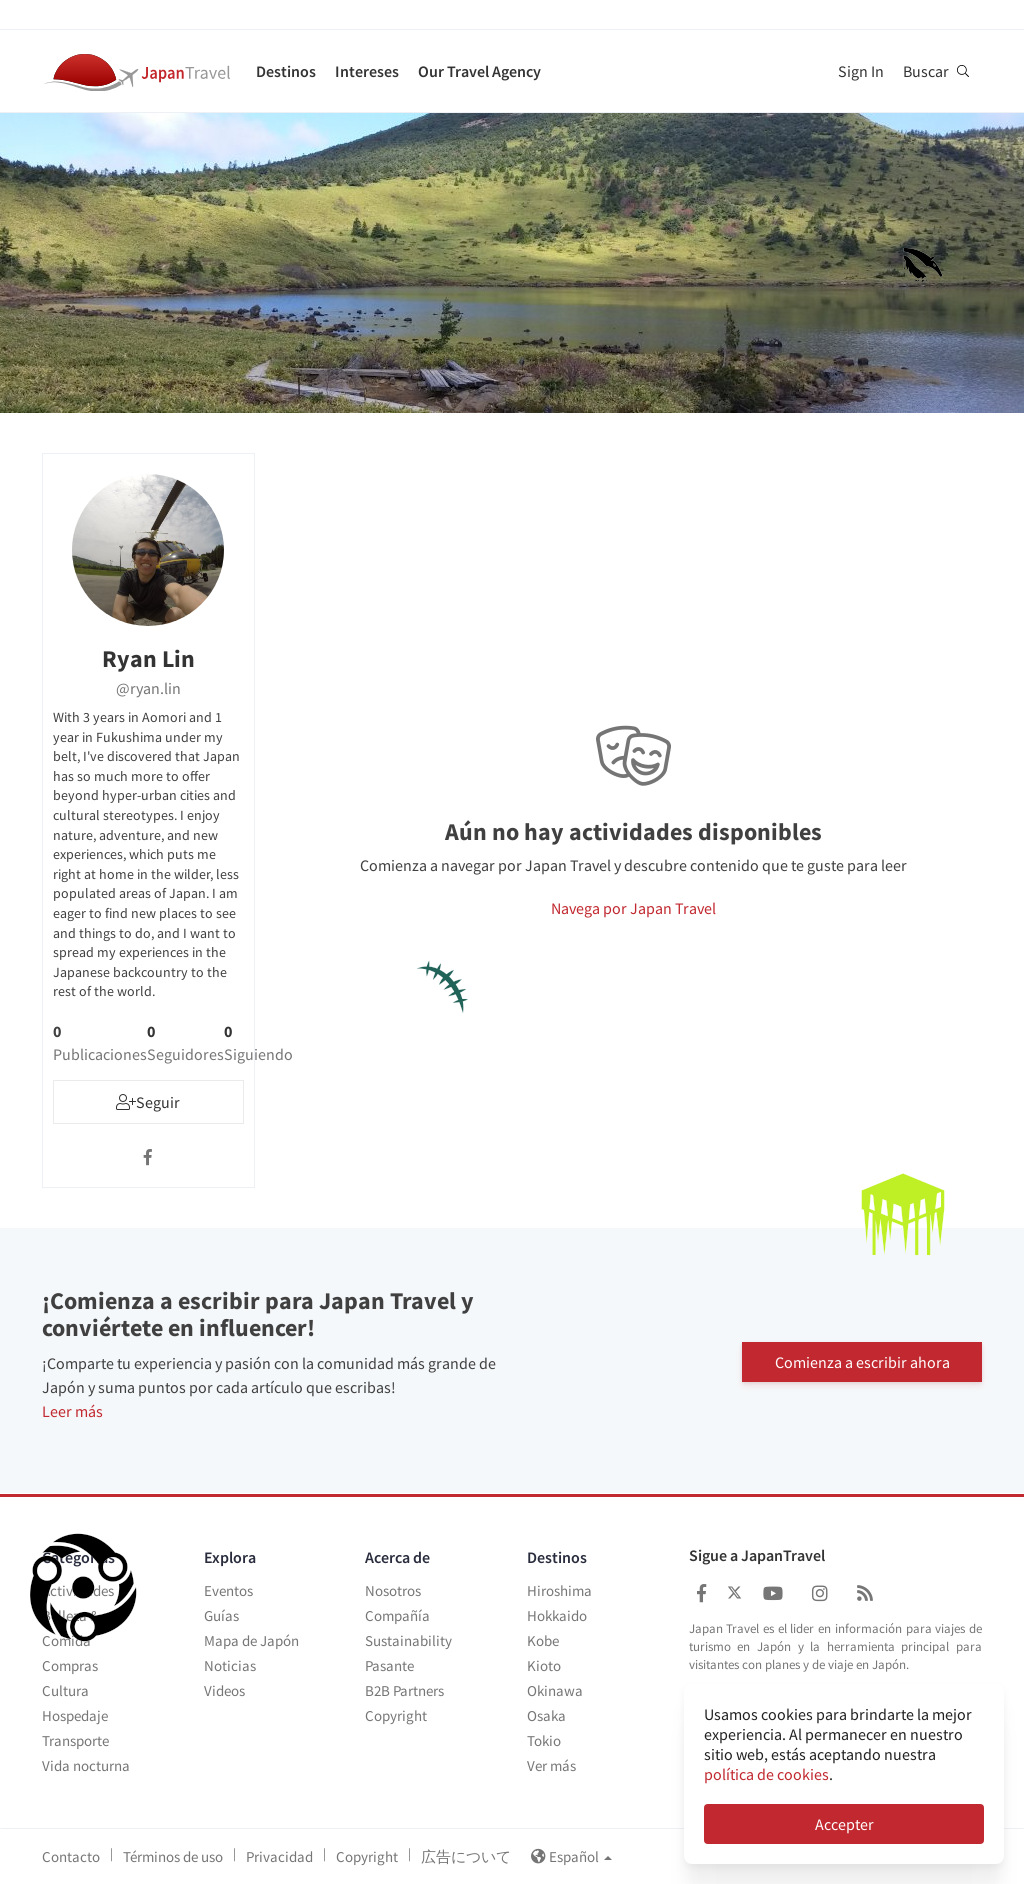  What do you see at coordinates (902, 1213) in the screenshot?
I see `indicates a frozen or locked item in gameplay` at bounding box center [902, 1213].